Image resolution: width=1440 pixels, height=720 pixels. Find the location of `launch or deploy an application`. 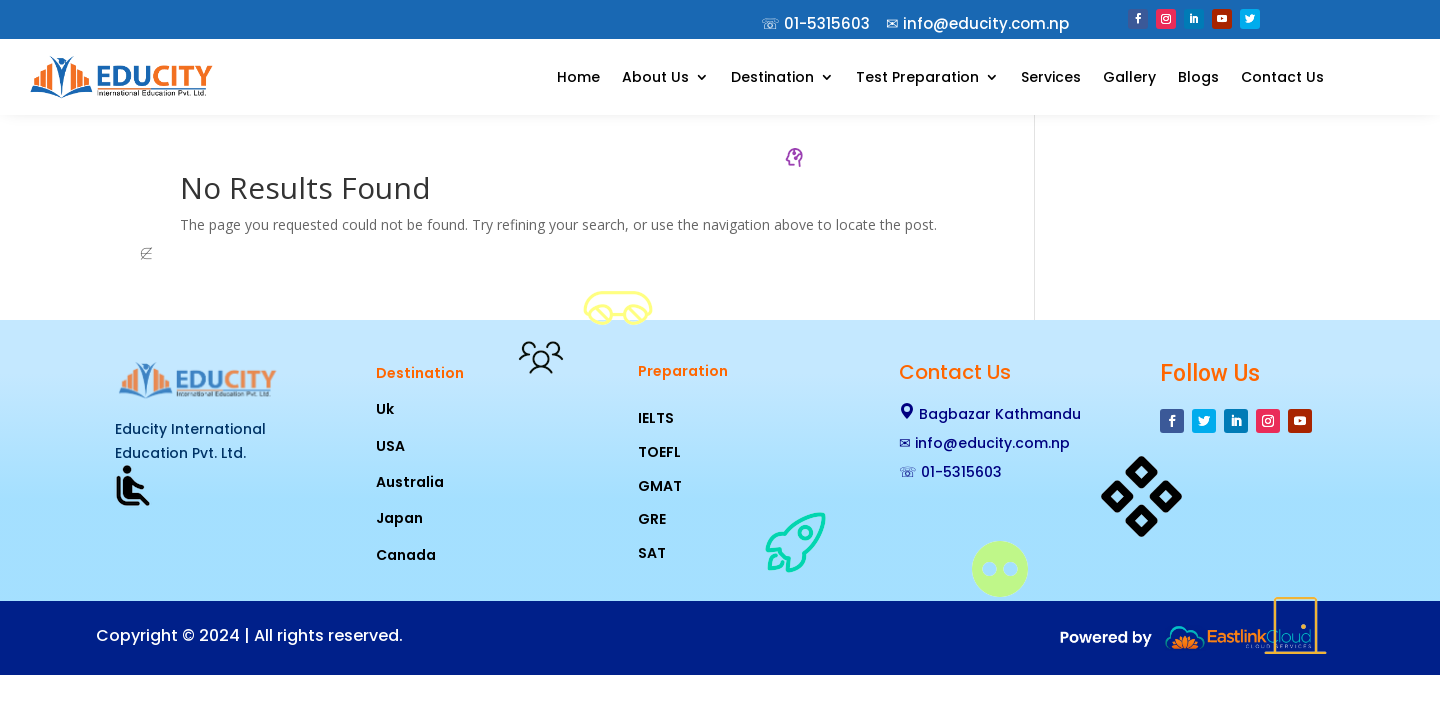

launch or deploy an application is located at coordinates (795, 542).